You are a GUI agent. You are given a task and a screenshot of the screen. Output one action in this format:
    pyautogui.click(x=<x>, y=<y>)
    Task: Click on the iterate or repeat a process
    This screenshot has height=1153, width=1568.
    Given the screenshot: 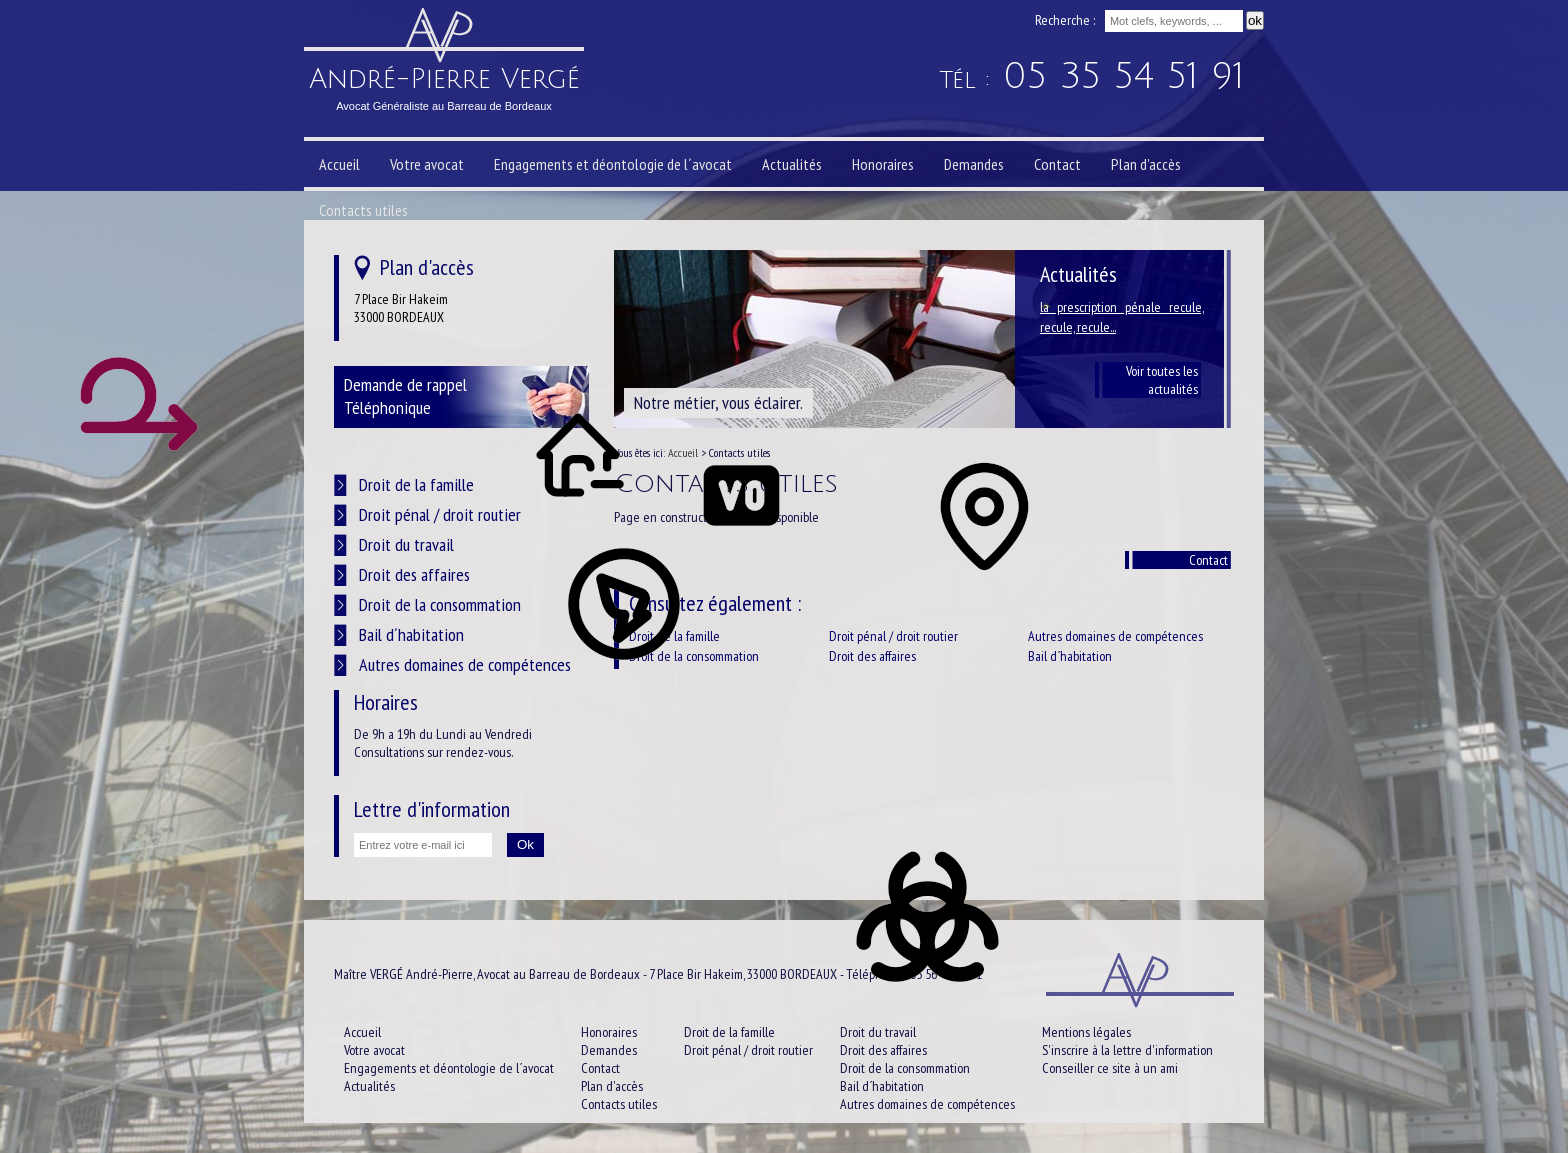 What is the action you would take?
    pyautogui.click(x=139, y=404)
    